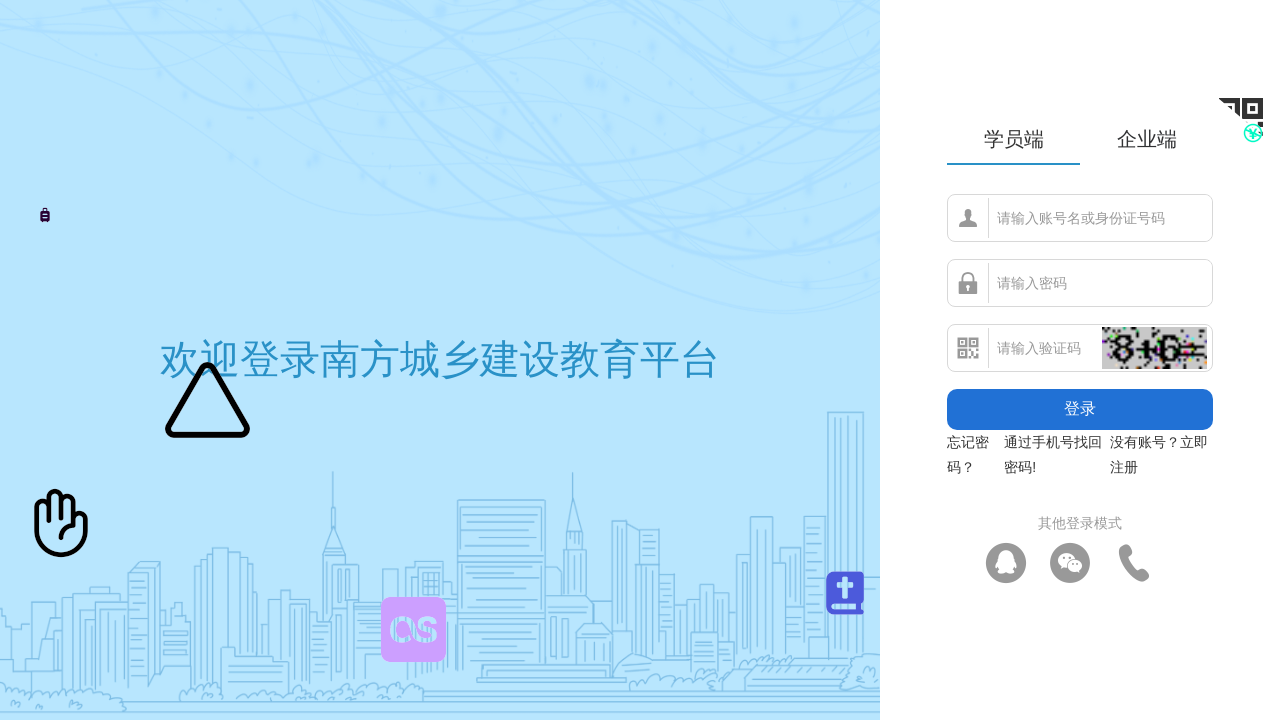 The height and width of the screenshot is (720, 1280). I want to click on access travel or trip planning features, so click(45, 215).